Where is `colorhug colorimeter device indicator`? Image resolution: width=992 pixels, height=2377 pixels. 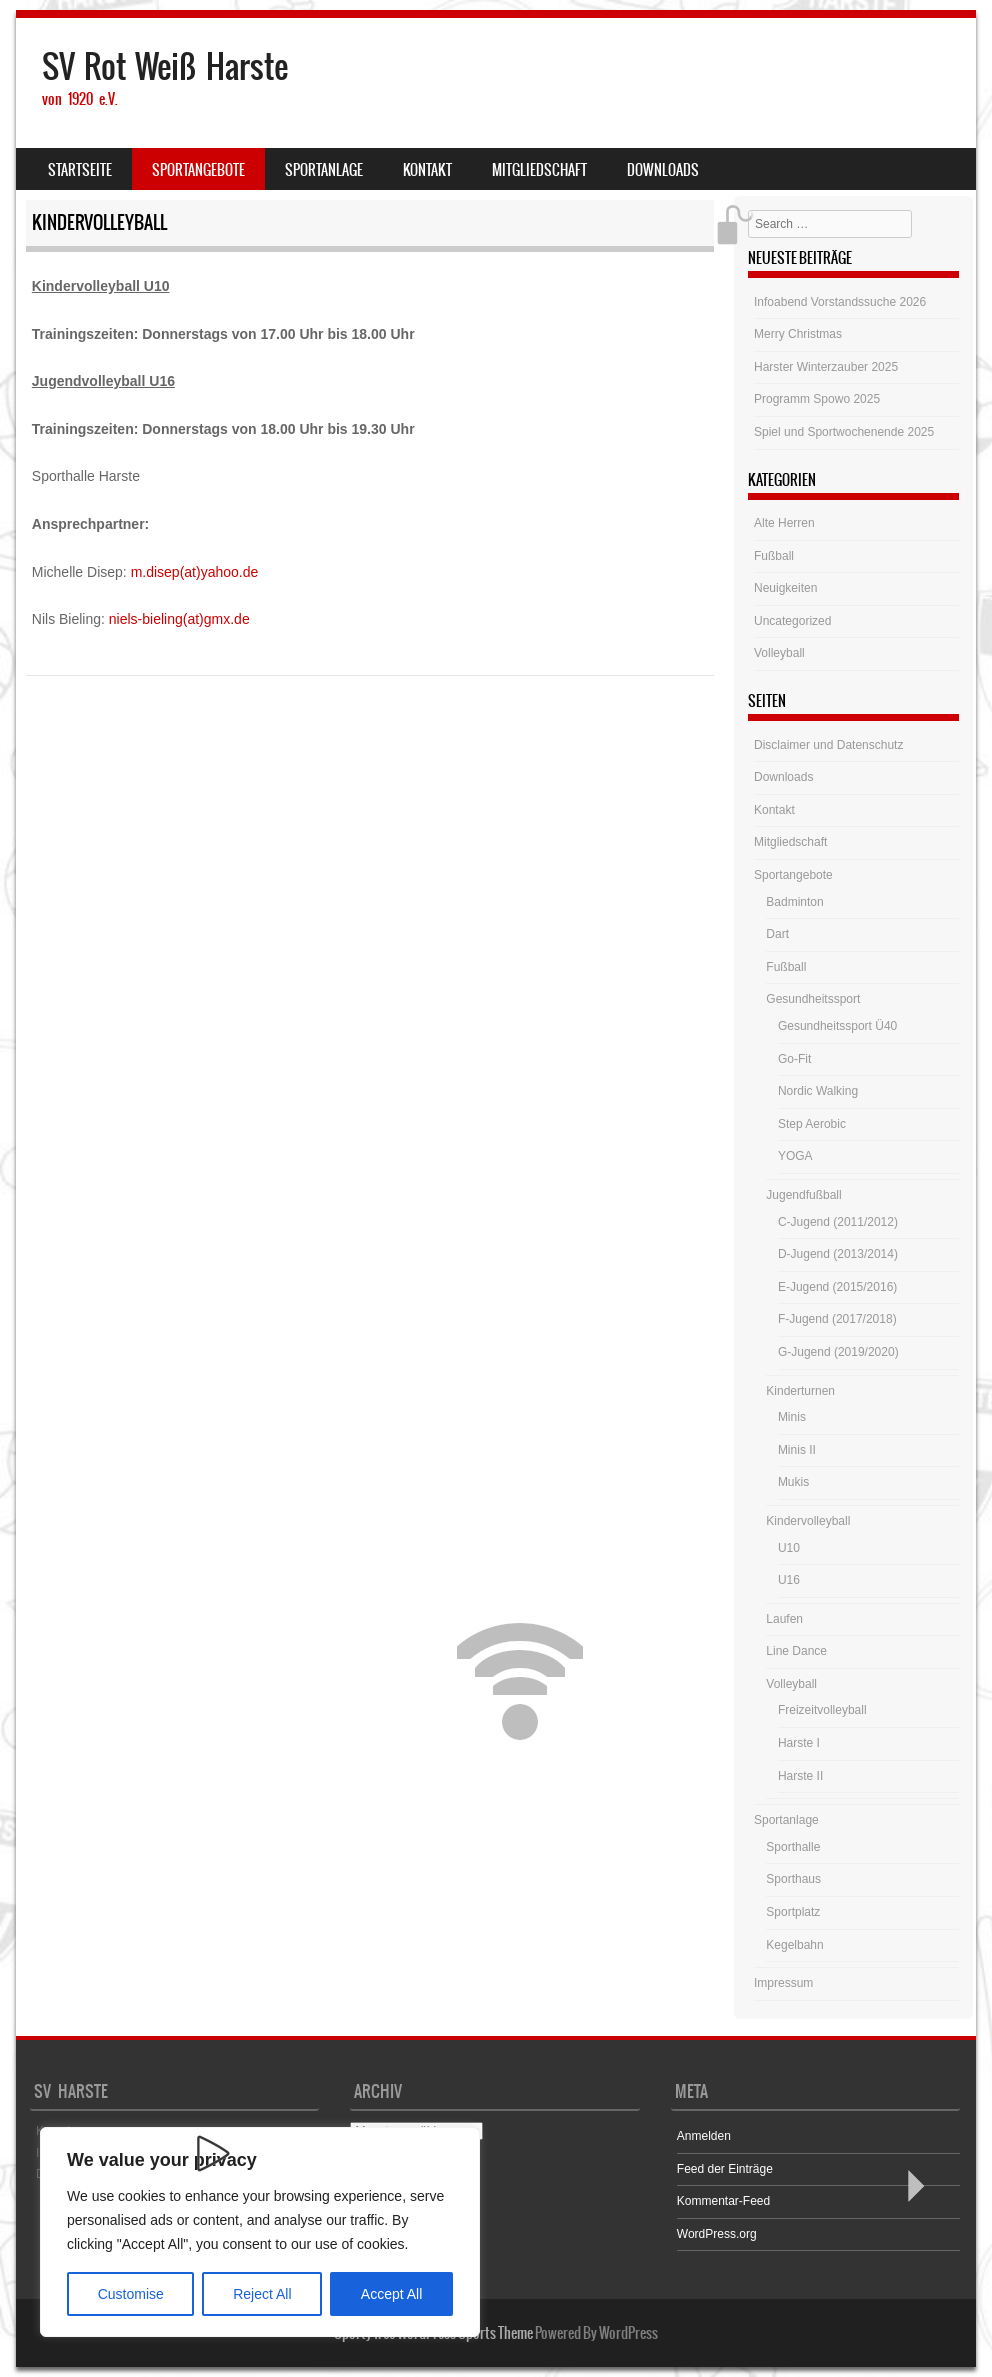
colorhug colorimeter device indicator is located at coordinates (734, 227).